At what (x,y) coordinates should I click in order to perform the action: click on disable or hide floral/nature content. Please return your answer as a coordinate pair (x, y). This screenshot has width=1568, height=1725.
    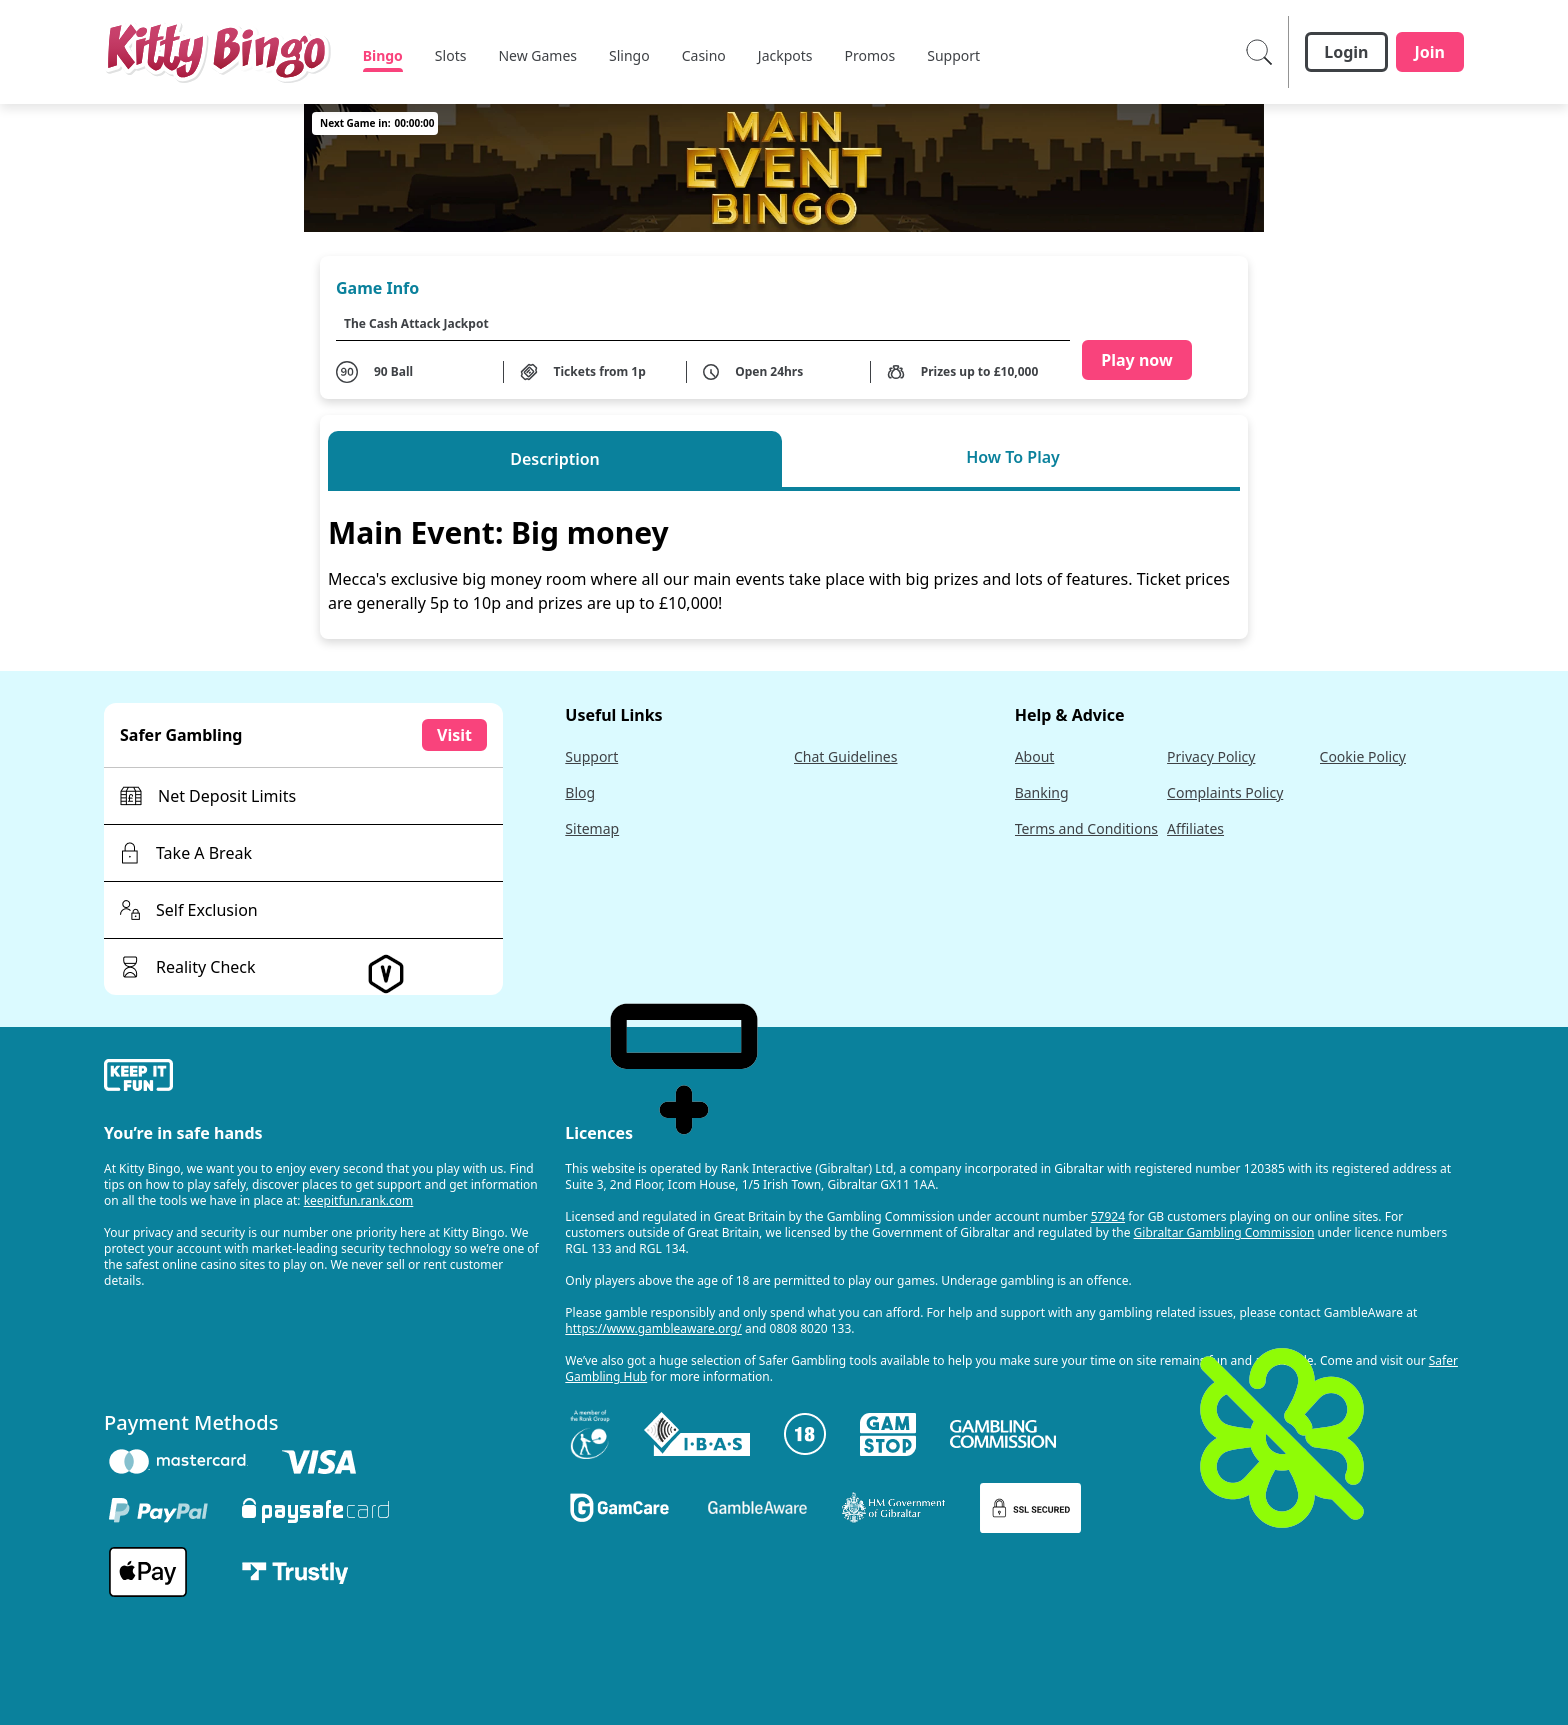
    Looking at the image, I should click on (1282, 1438).